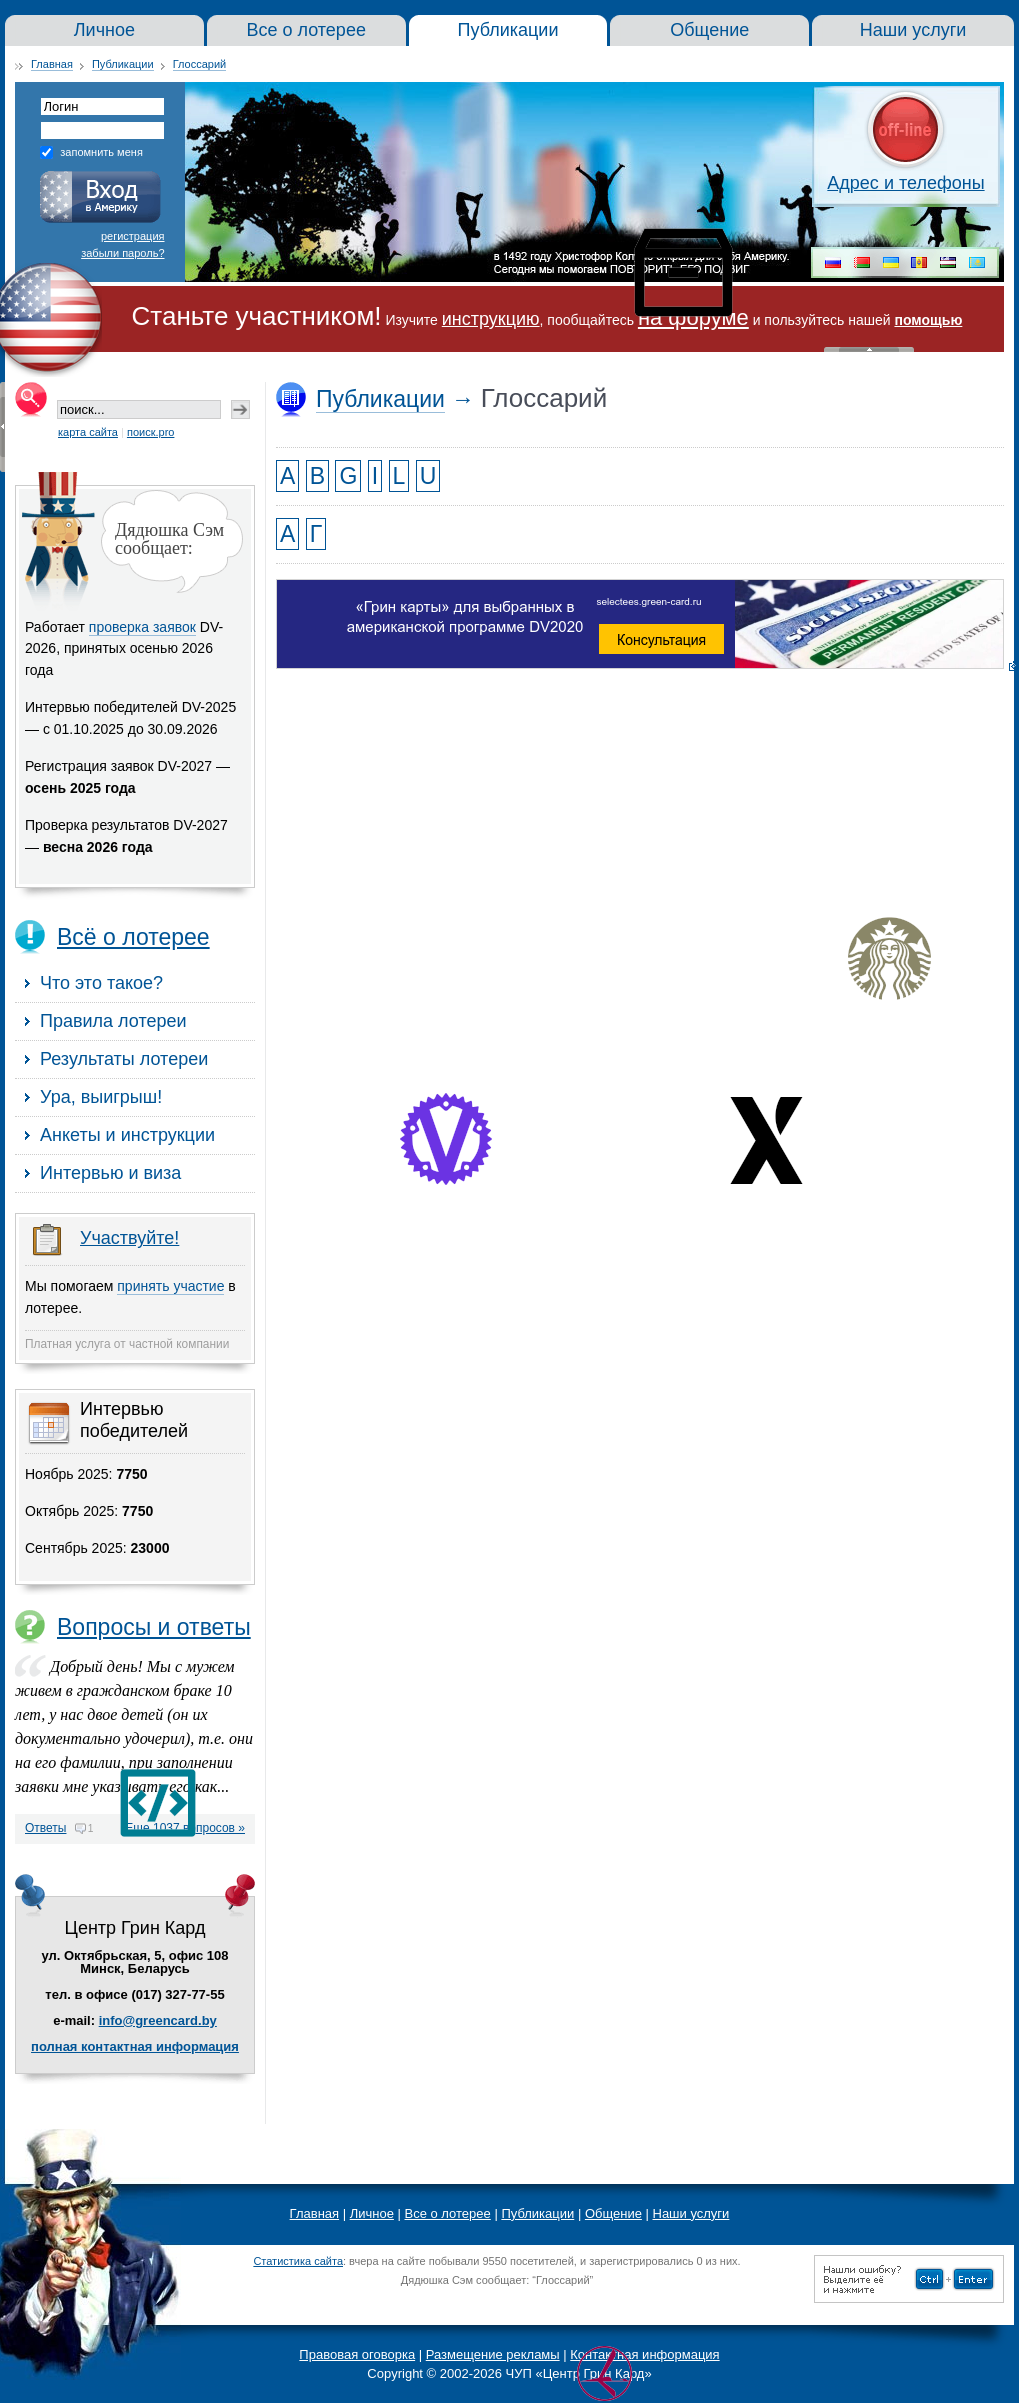 This screenshot has height=2403, width=1019. Describe the element at coordinates (604, 2373) in the screenshot. I see `LOT Polish Airlines logo` at that location.